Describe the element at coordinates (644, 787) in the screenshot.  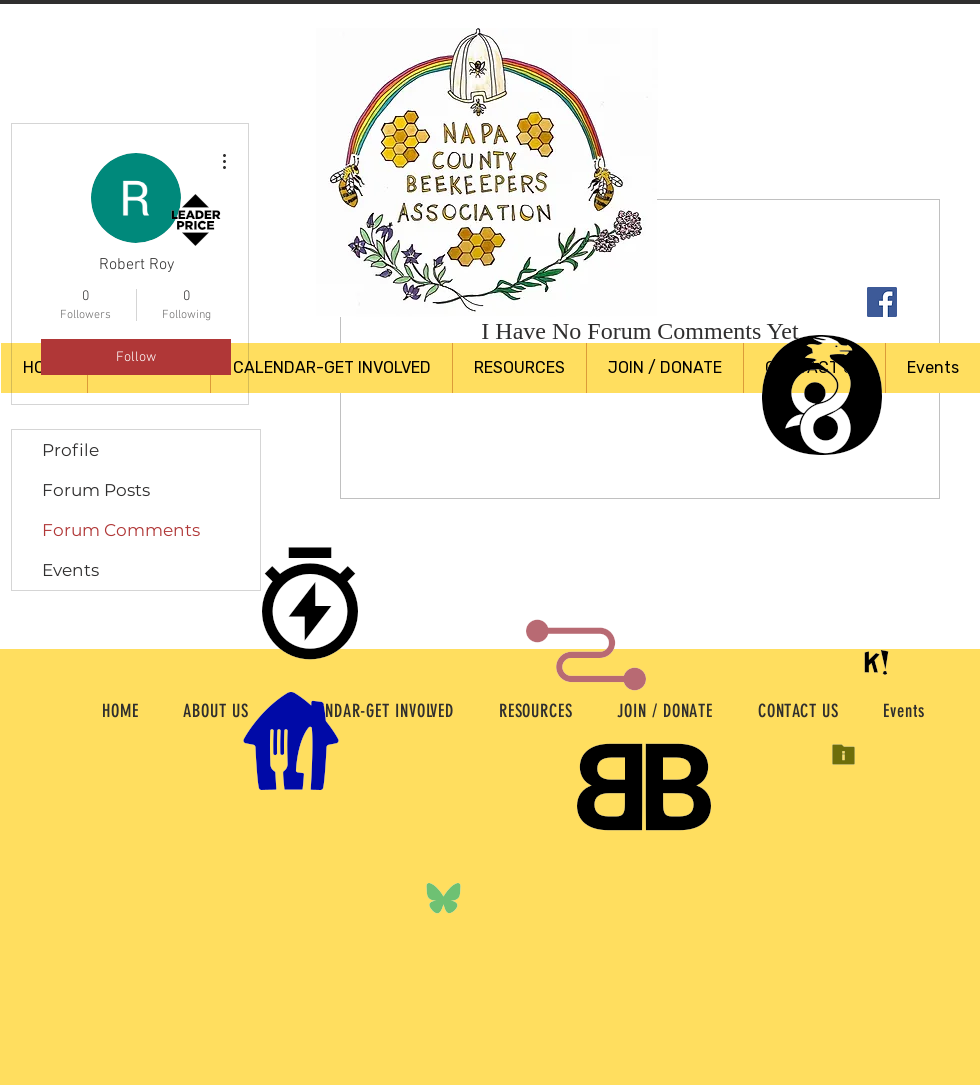
I see `NodeBB forum software logo` at that location.